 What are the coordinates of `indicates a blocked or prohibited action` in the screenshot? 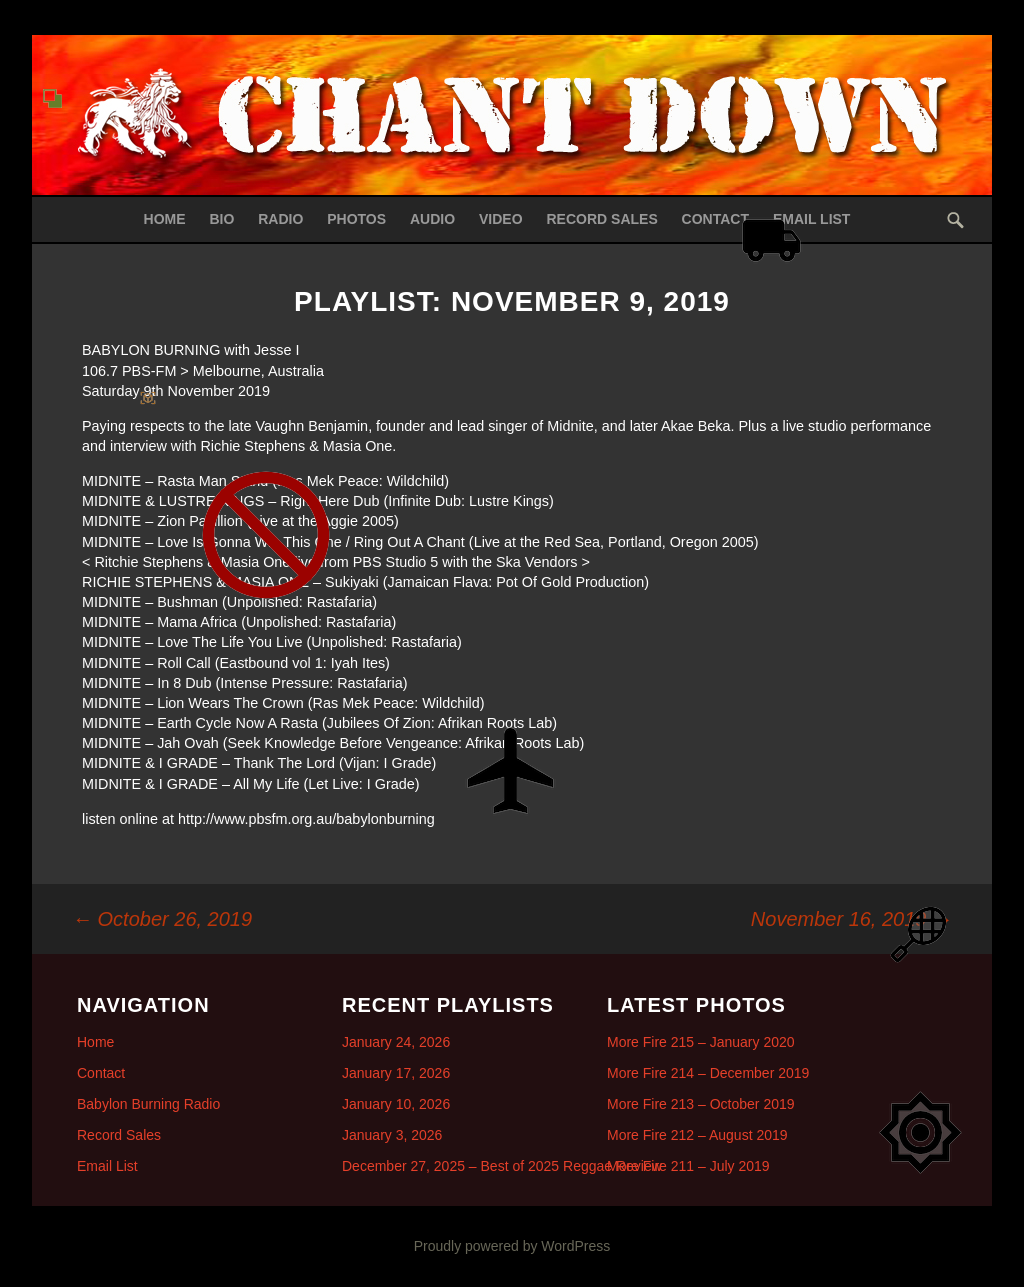 It's located at (266, 535).